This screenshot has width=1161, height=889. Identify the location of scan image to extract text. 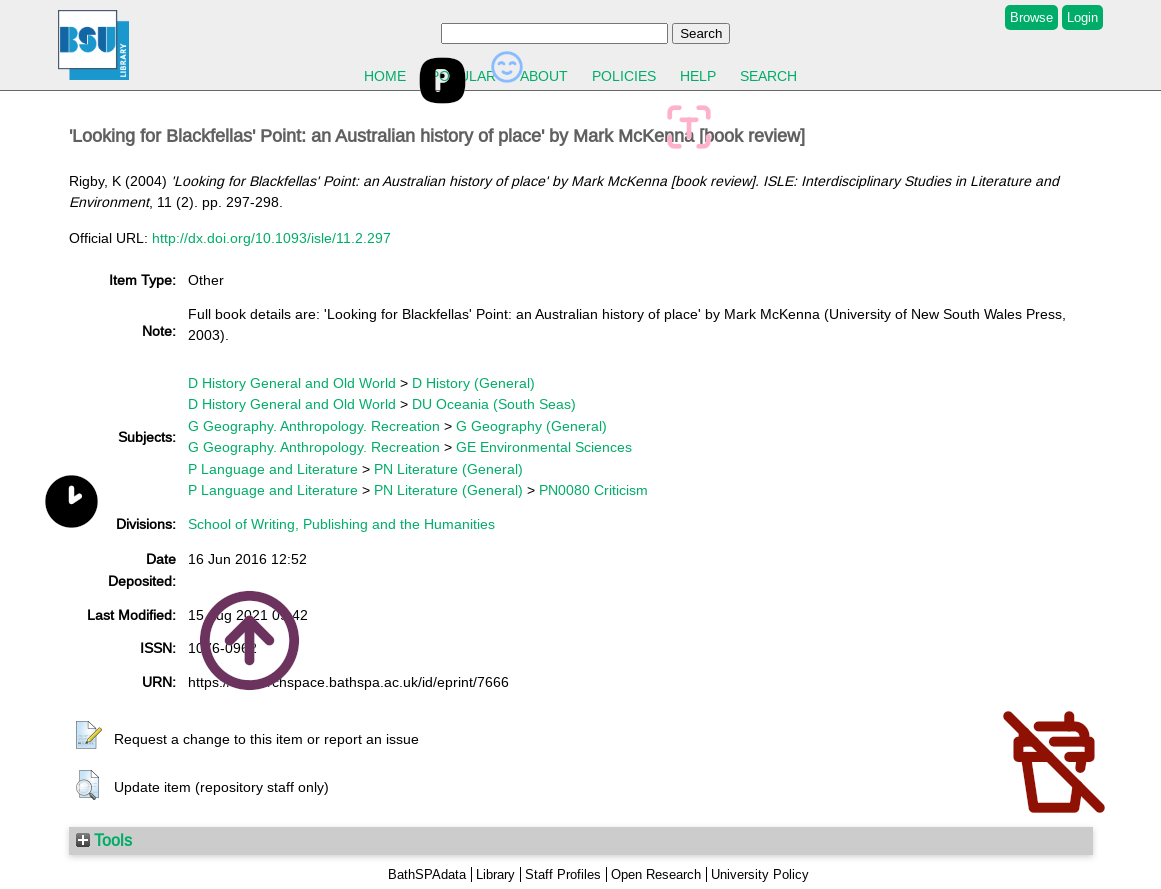
(689, 127).